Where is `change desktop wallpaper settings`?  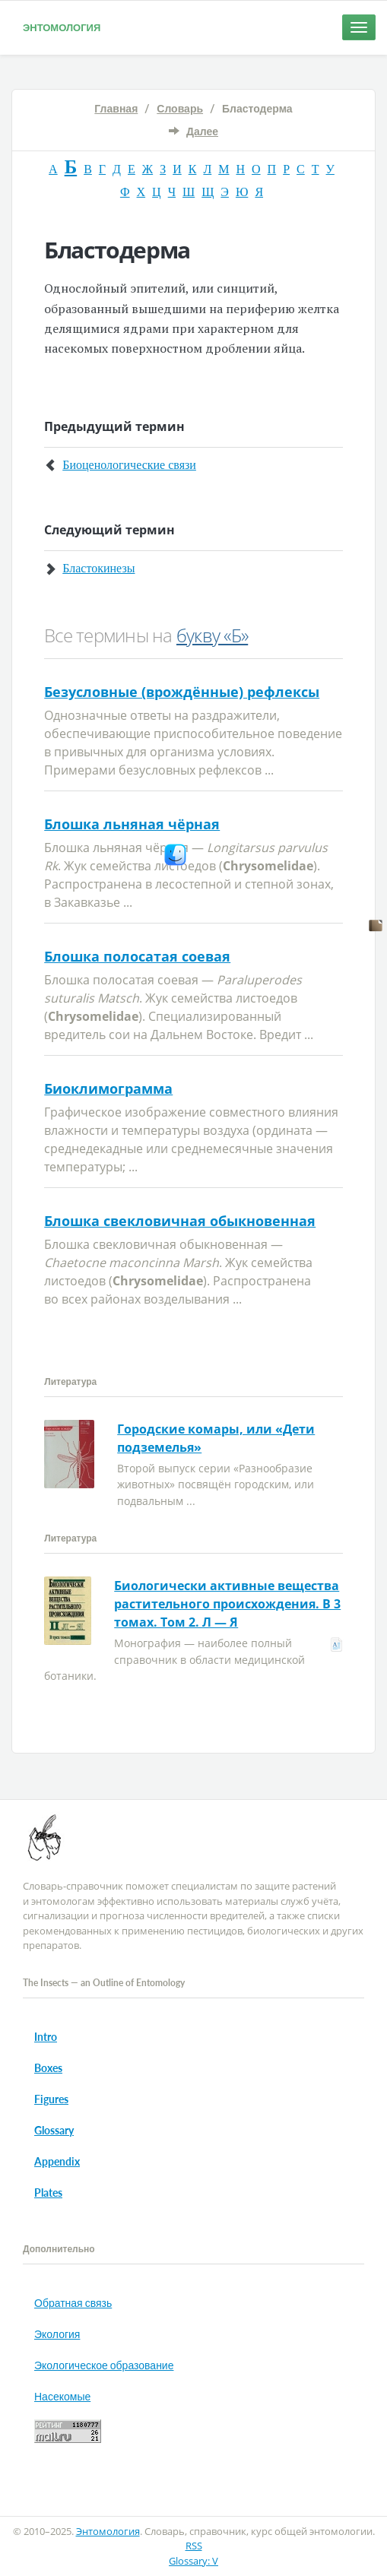
change desktop wallpaper settings is located at coordinates (376, 925).